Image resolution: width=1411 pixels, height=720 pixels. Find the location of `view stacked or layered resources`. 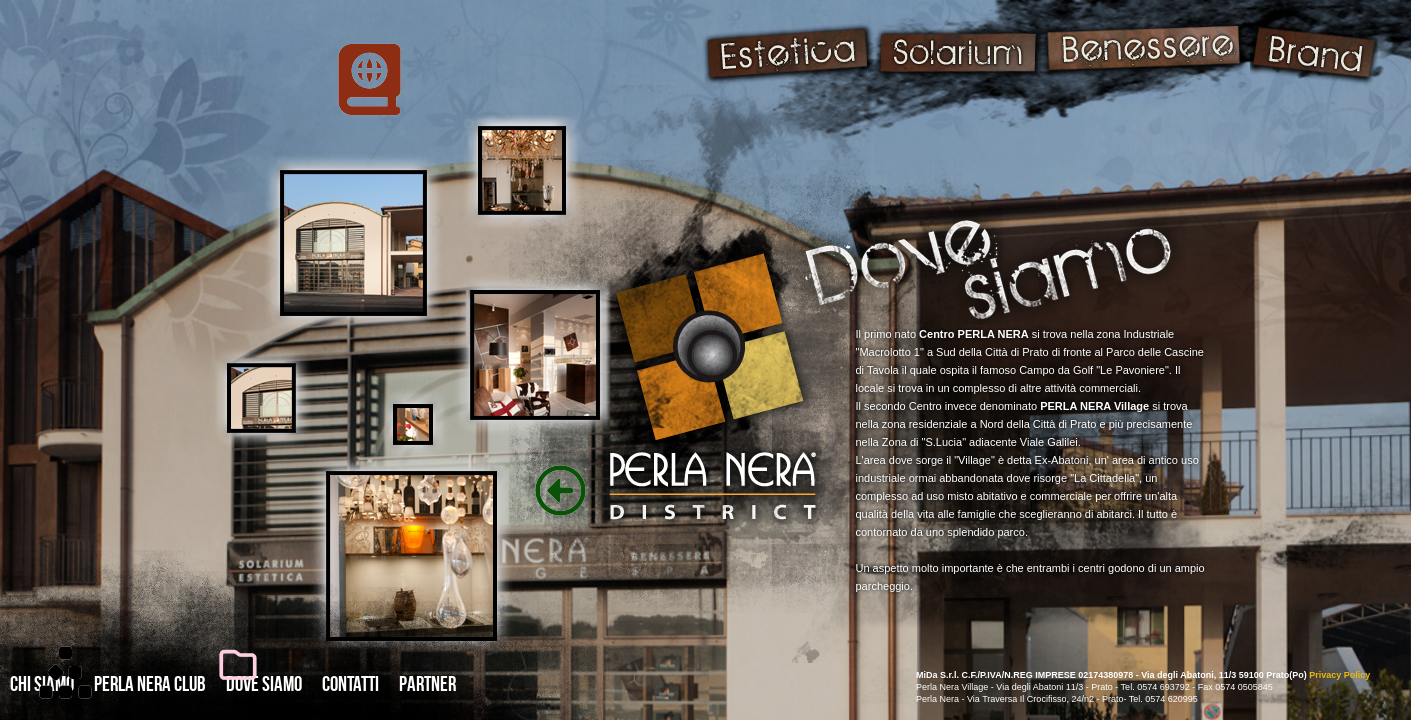

view stacked or layered resources is located at coordinates (65, 672).